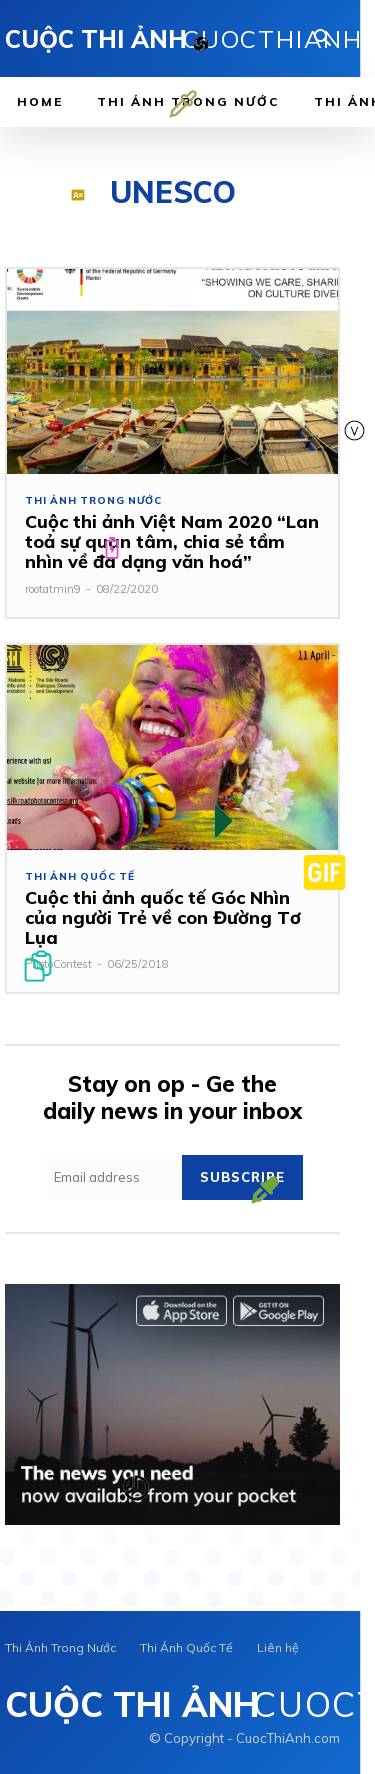 This screenshot has height=1774, width=375. Describe the element at coordinates (136, 1488) in the screenshot. I see `view a segment of analytics data` at that location.